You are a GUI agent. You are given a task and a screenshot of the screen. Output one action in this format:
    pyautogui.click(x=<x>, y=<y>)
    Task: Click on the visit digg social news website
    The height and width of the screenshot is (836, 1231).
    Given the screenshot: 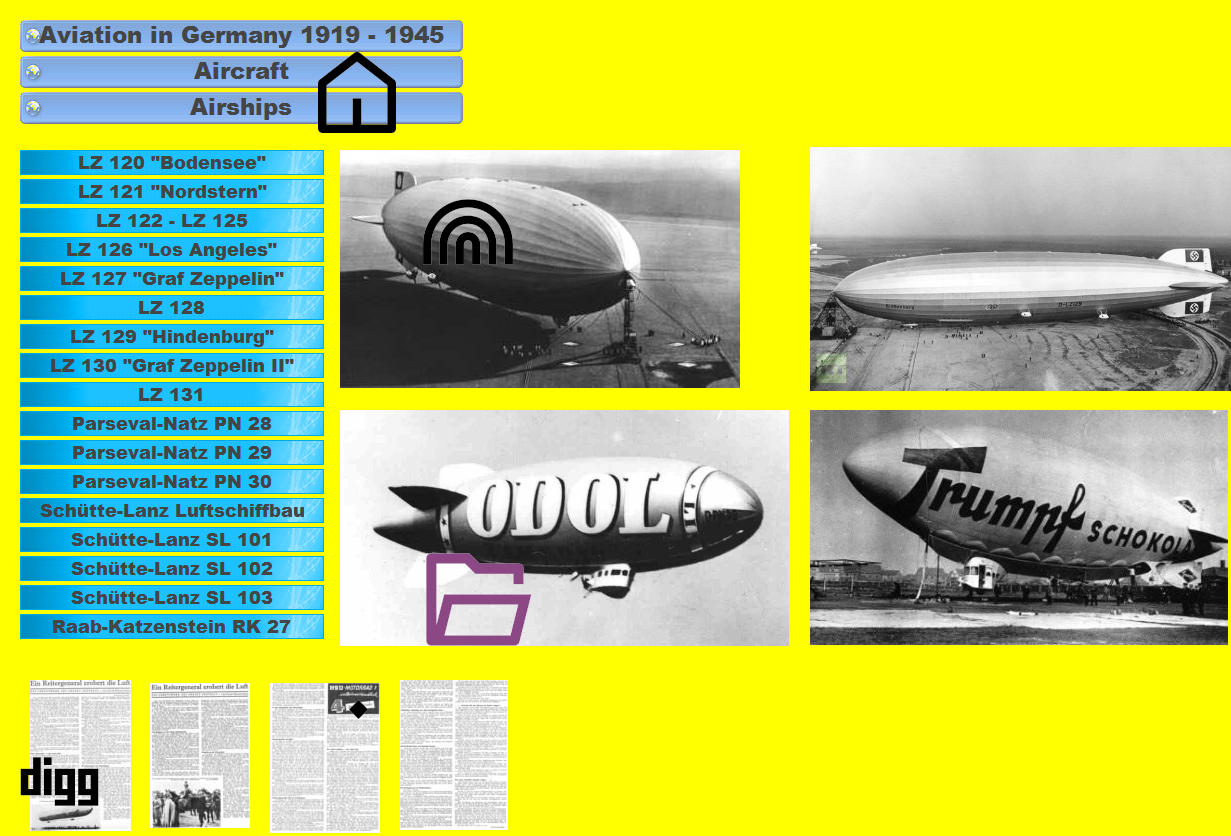 What is the action you would take?
    pyautogui.click(x=59, y=781)
    